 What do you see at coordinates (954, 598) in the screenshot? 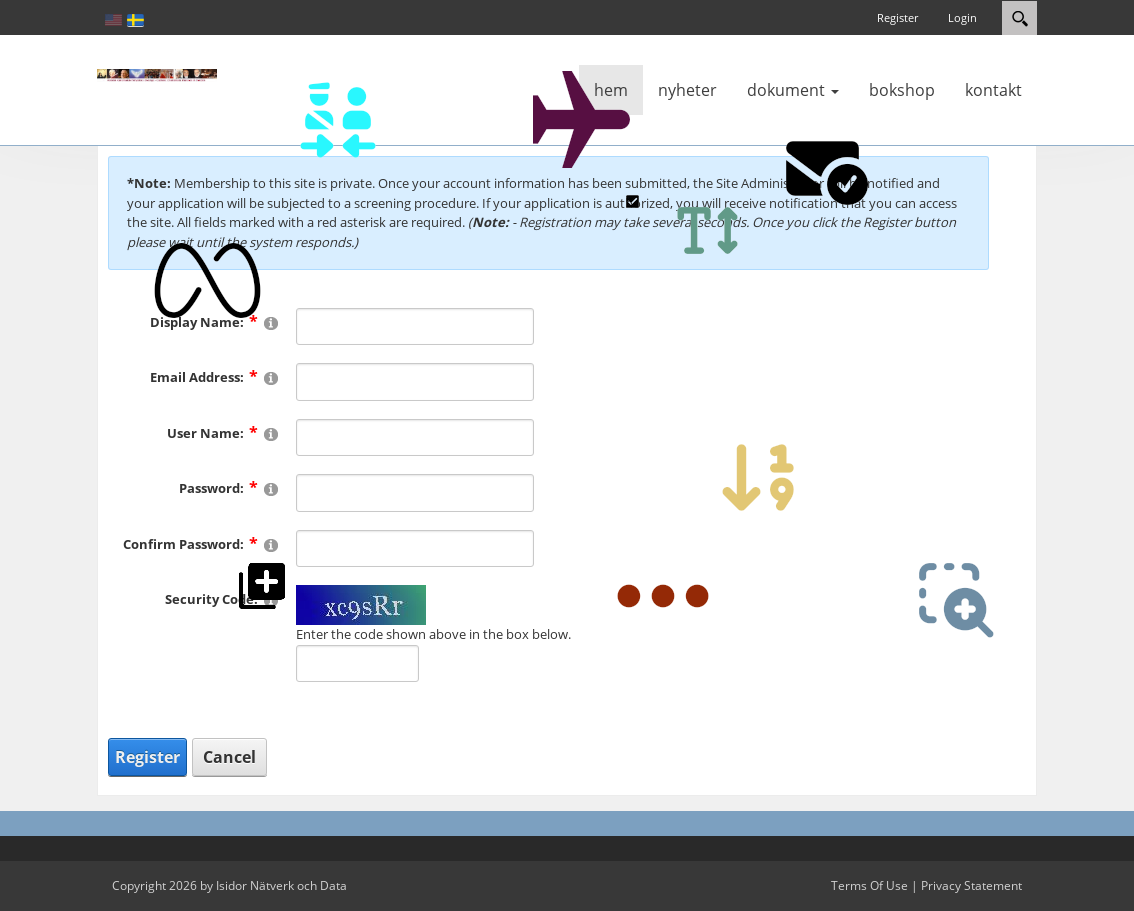
I see `zoom in on a selected area` at bounding box center [954, 598].